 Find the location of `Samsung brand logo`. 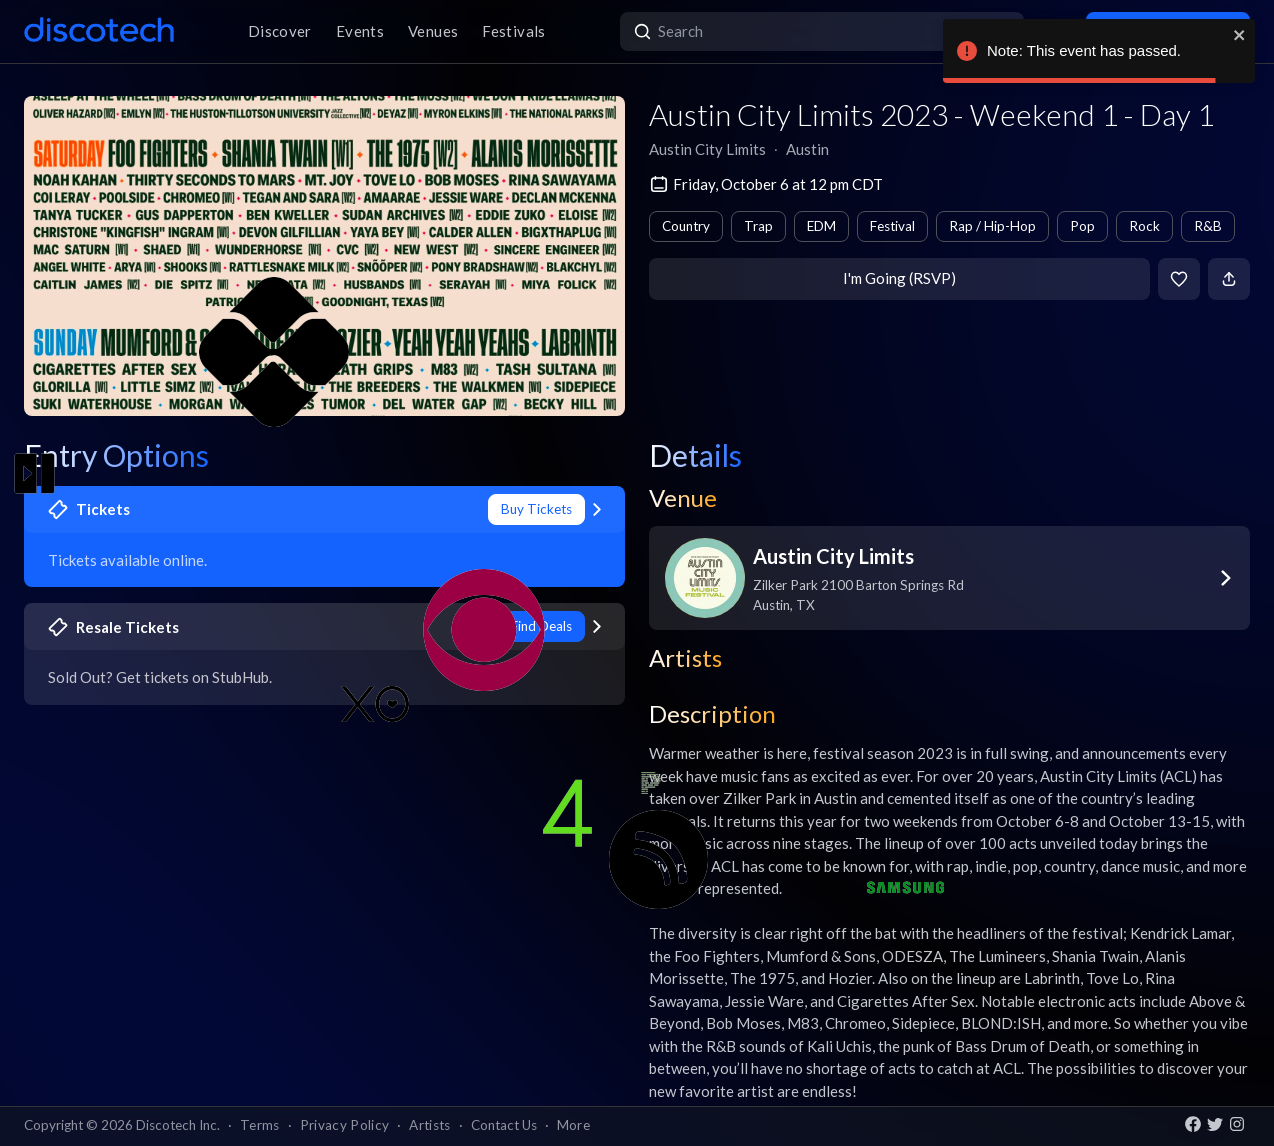

Samsung brand logo is located at coordinates (905, 887).